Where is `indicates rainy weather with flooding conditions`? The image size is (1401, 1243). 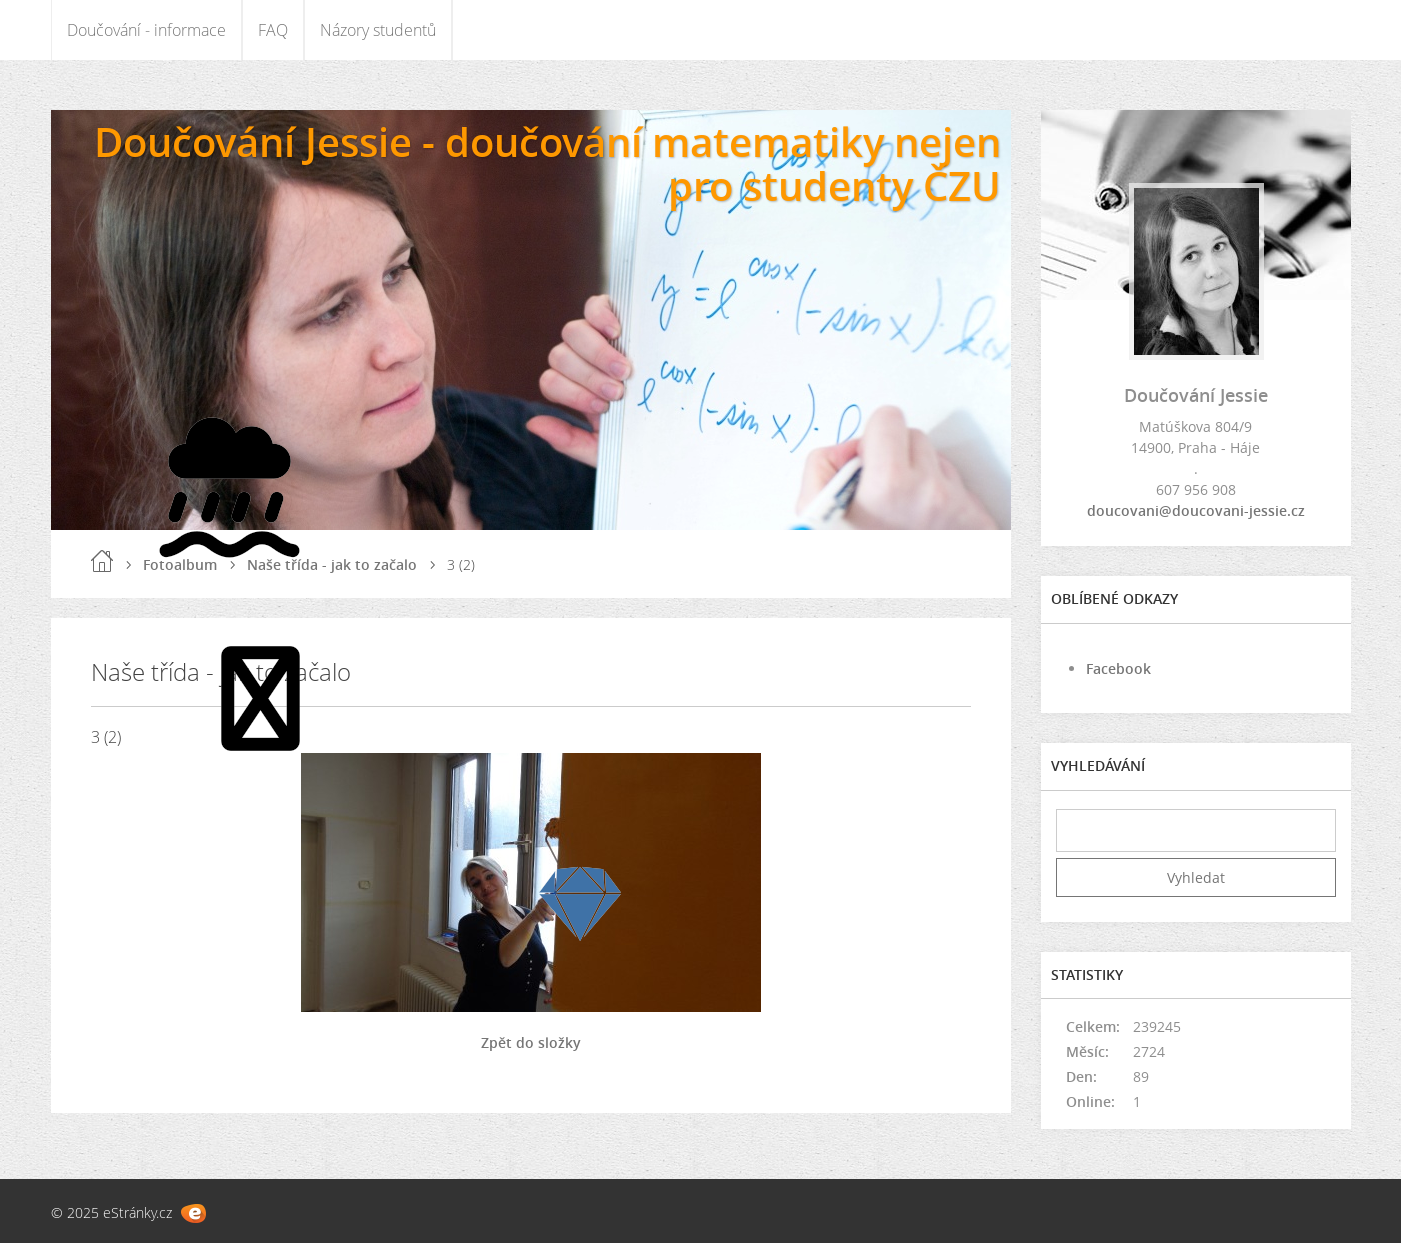
indicates rainy weather with flooding conditions is located at coordinates (229, 487).